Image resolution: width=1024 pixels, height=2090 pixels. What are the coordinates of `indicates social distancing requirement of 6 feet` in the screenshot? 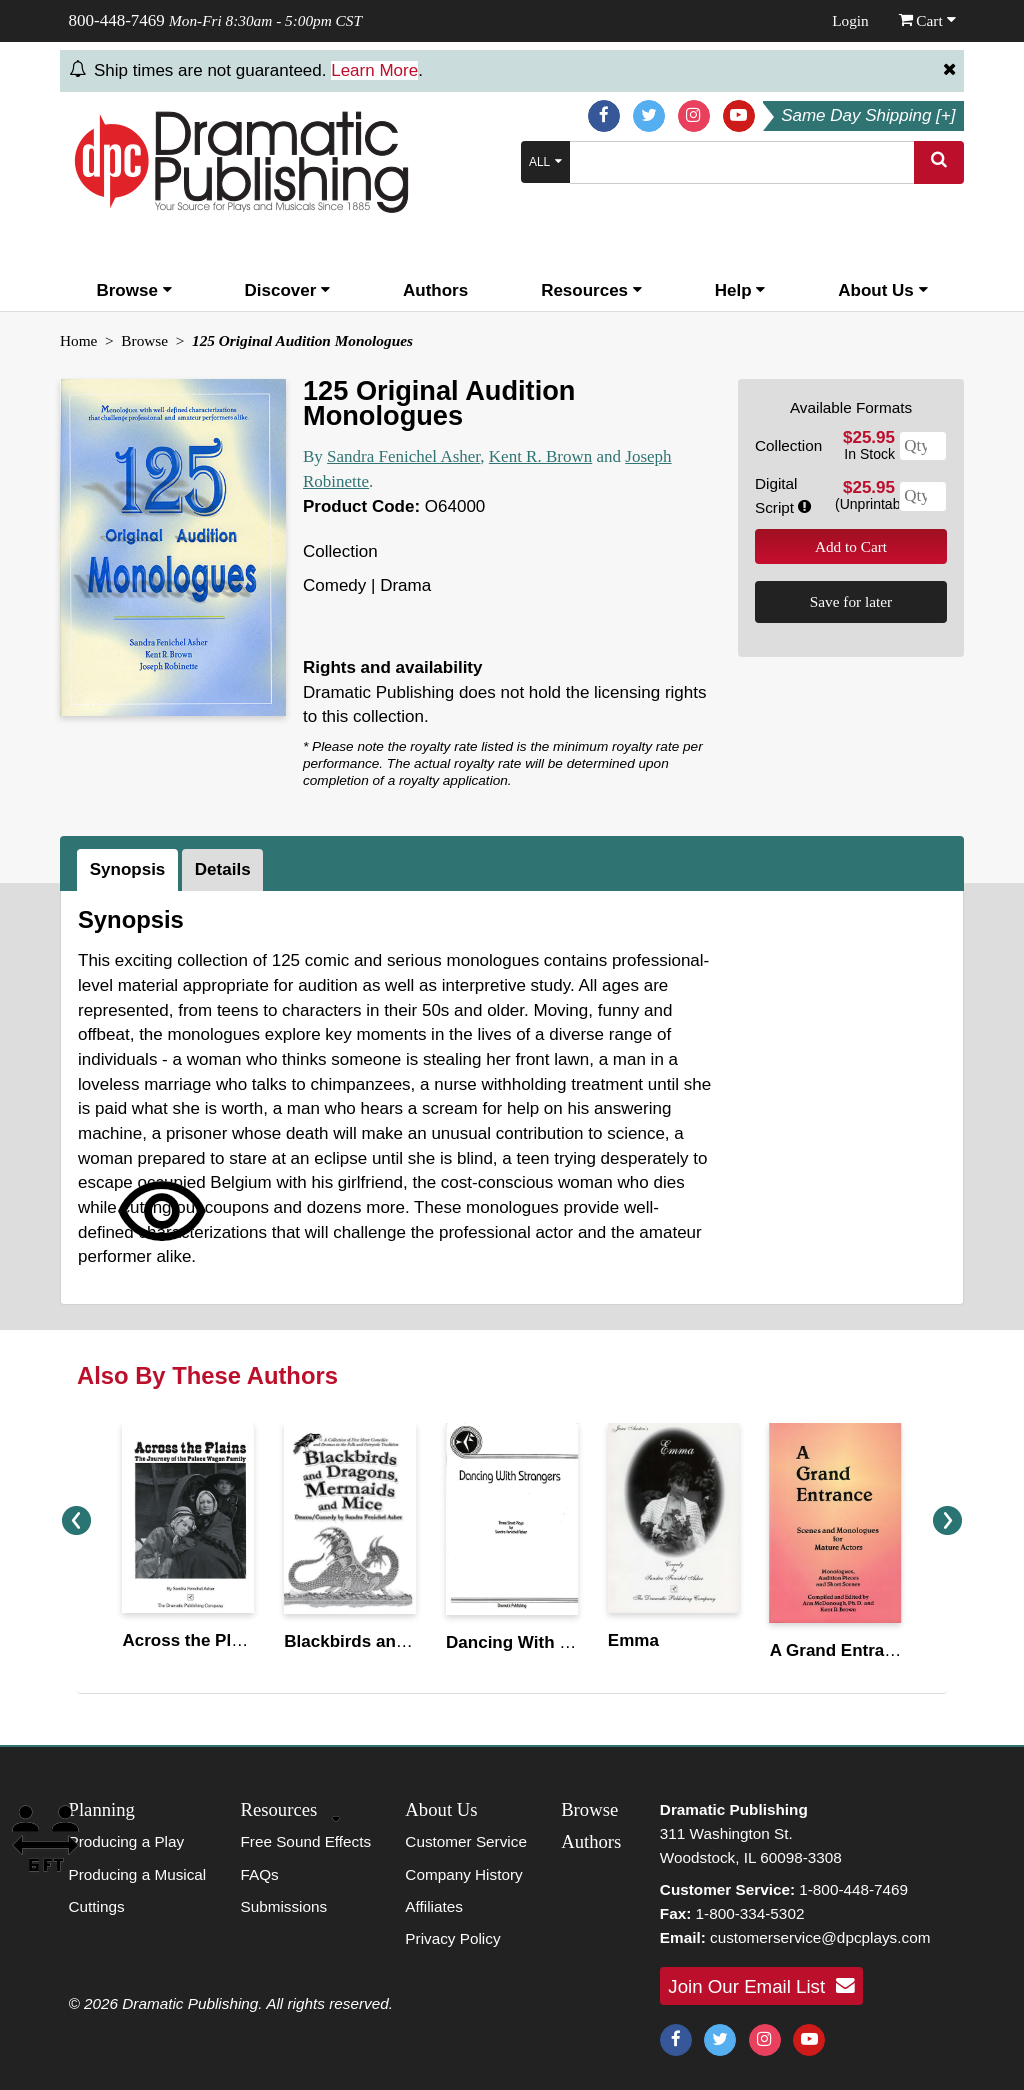 It's located at (45, 1838).